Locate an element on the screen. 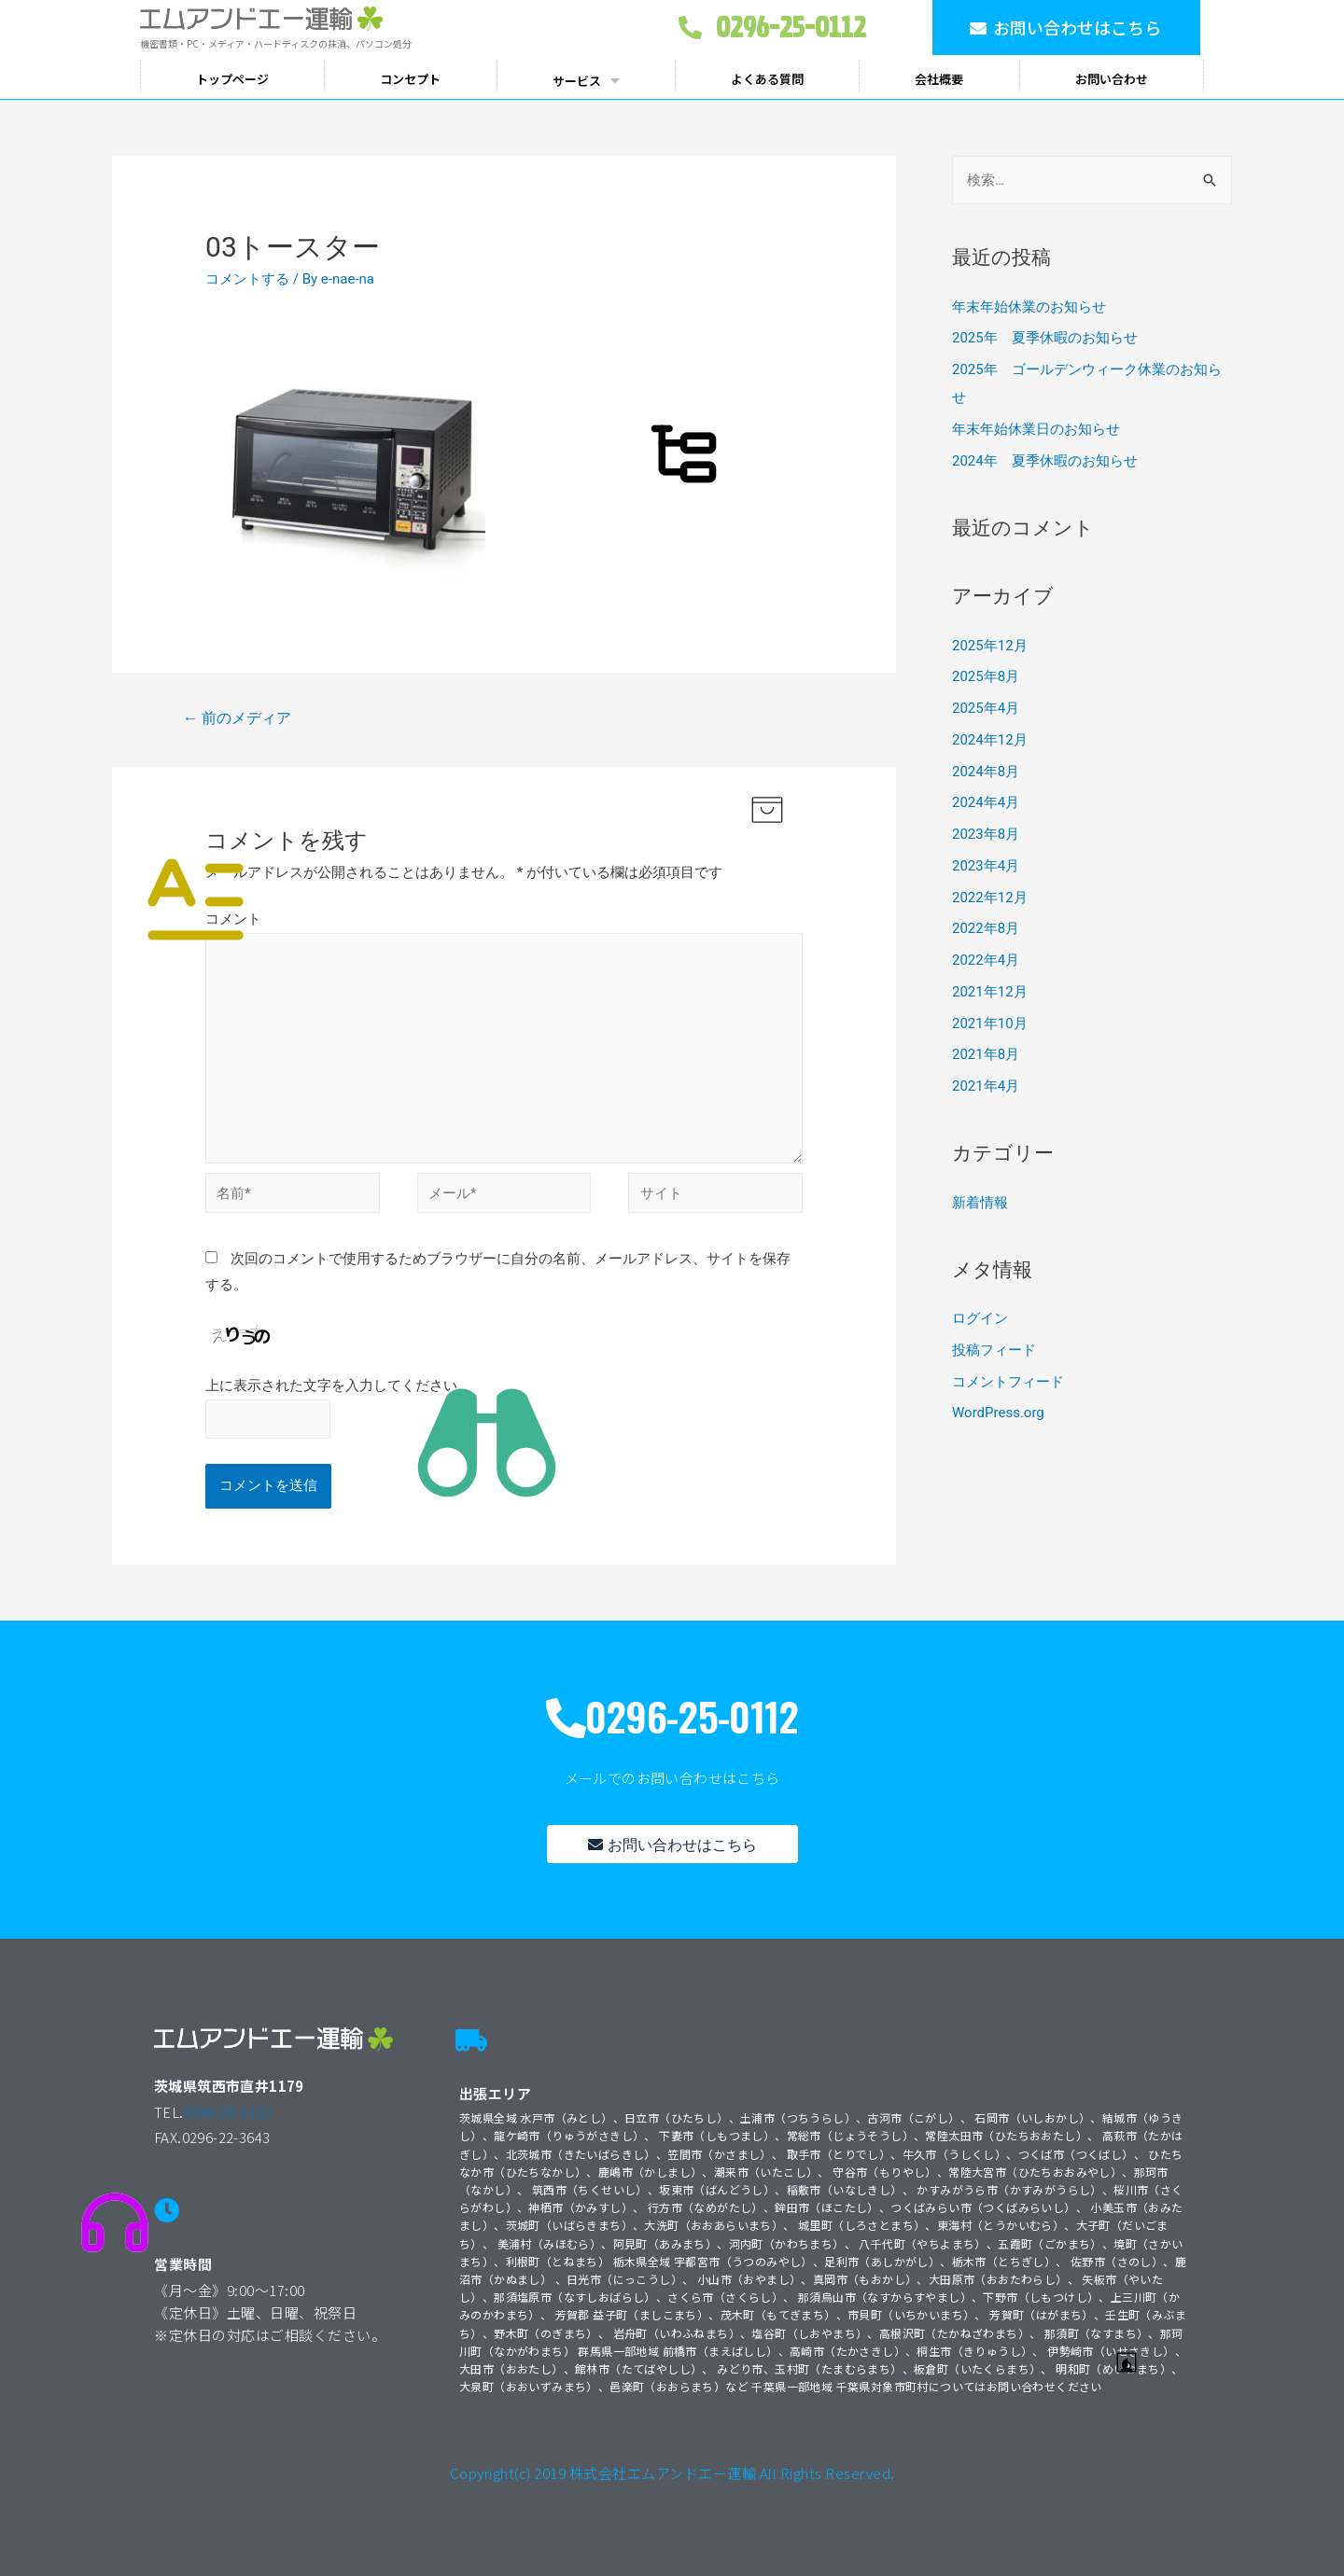  search or explore content is located at coordinates (486, 1442).